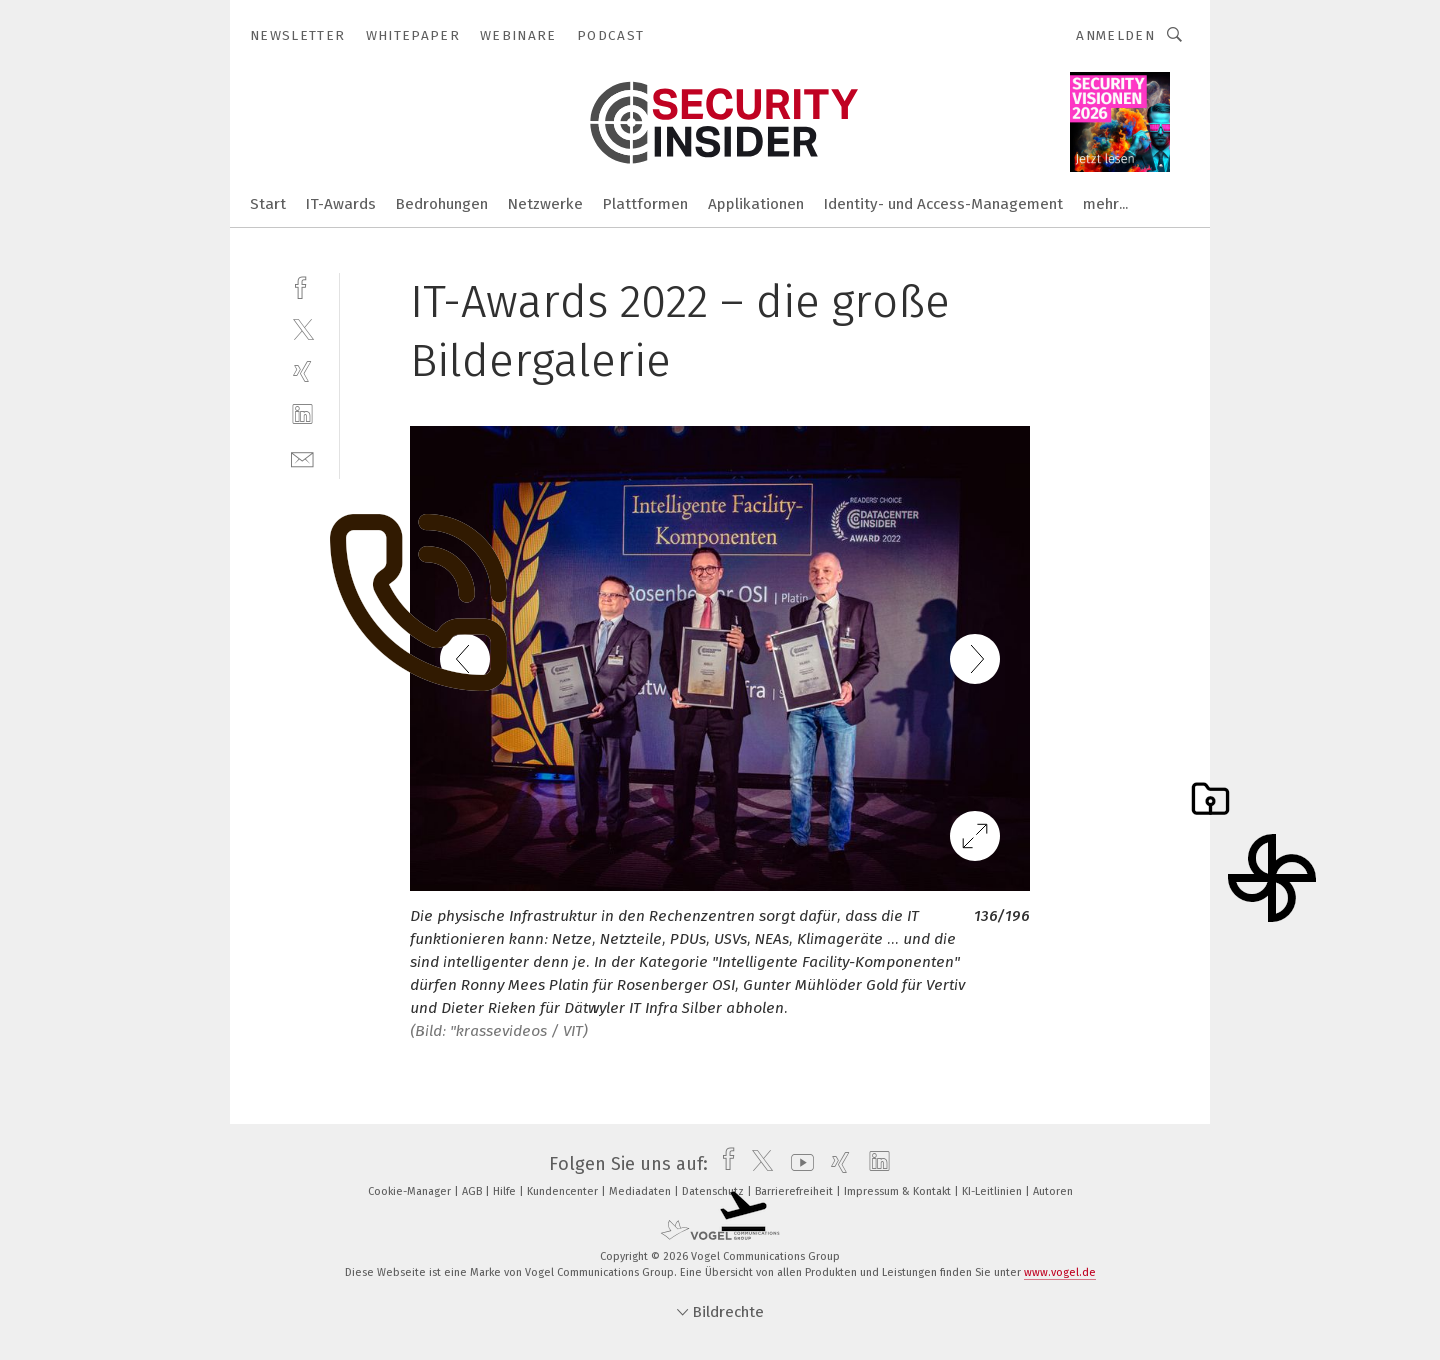 Image resolution: width=1440 pixels, height=1360 pixels. What do you see at coordinates (1272, 878) in the screenshot?
I see `access toys or games category` at bounding box center [1272, 878].